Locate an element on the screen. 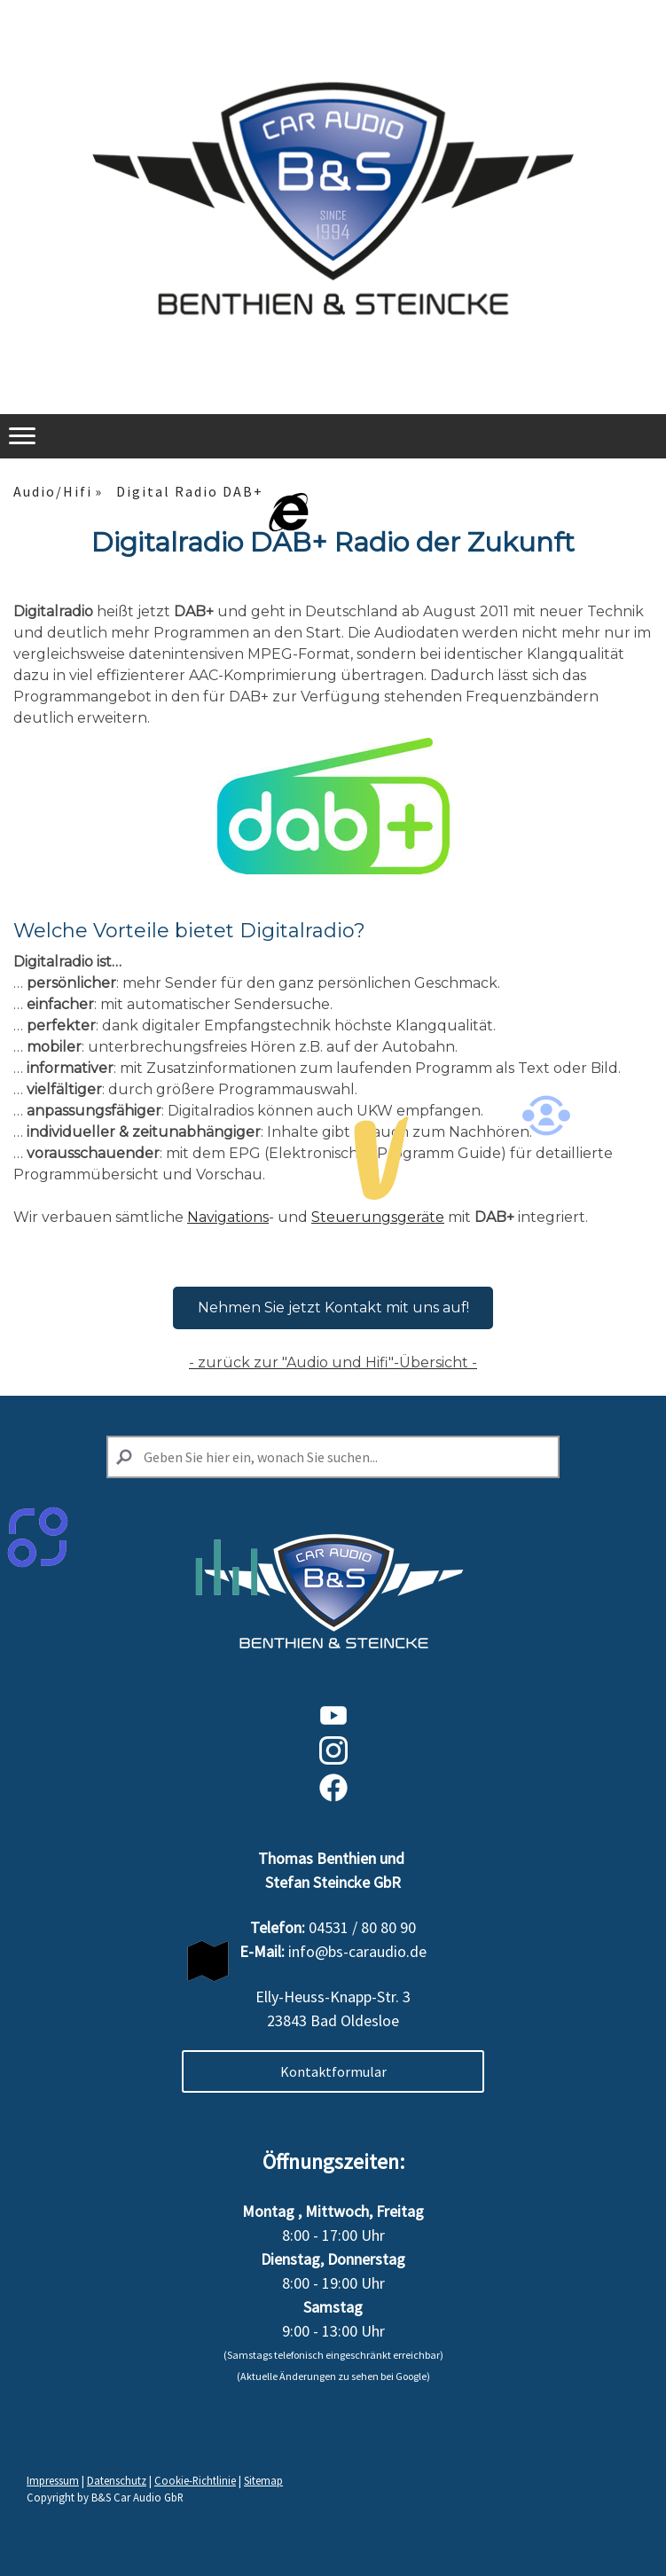 The image size is (666, 2576). open rhythm music streaming app is located at coordinates (226, 1567).